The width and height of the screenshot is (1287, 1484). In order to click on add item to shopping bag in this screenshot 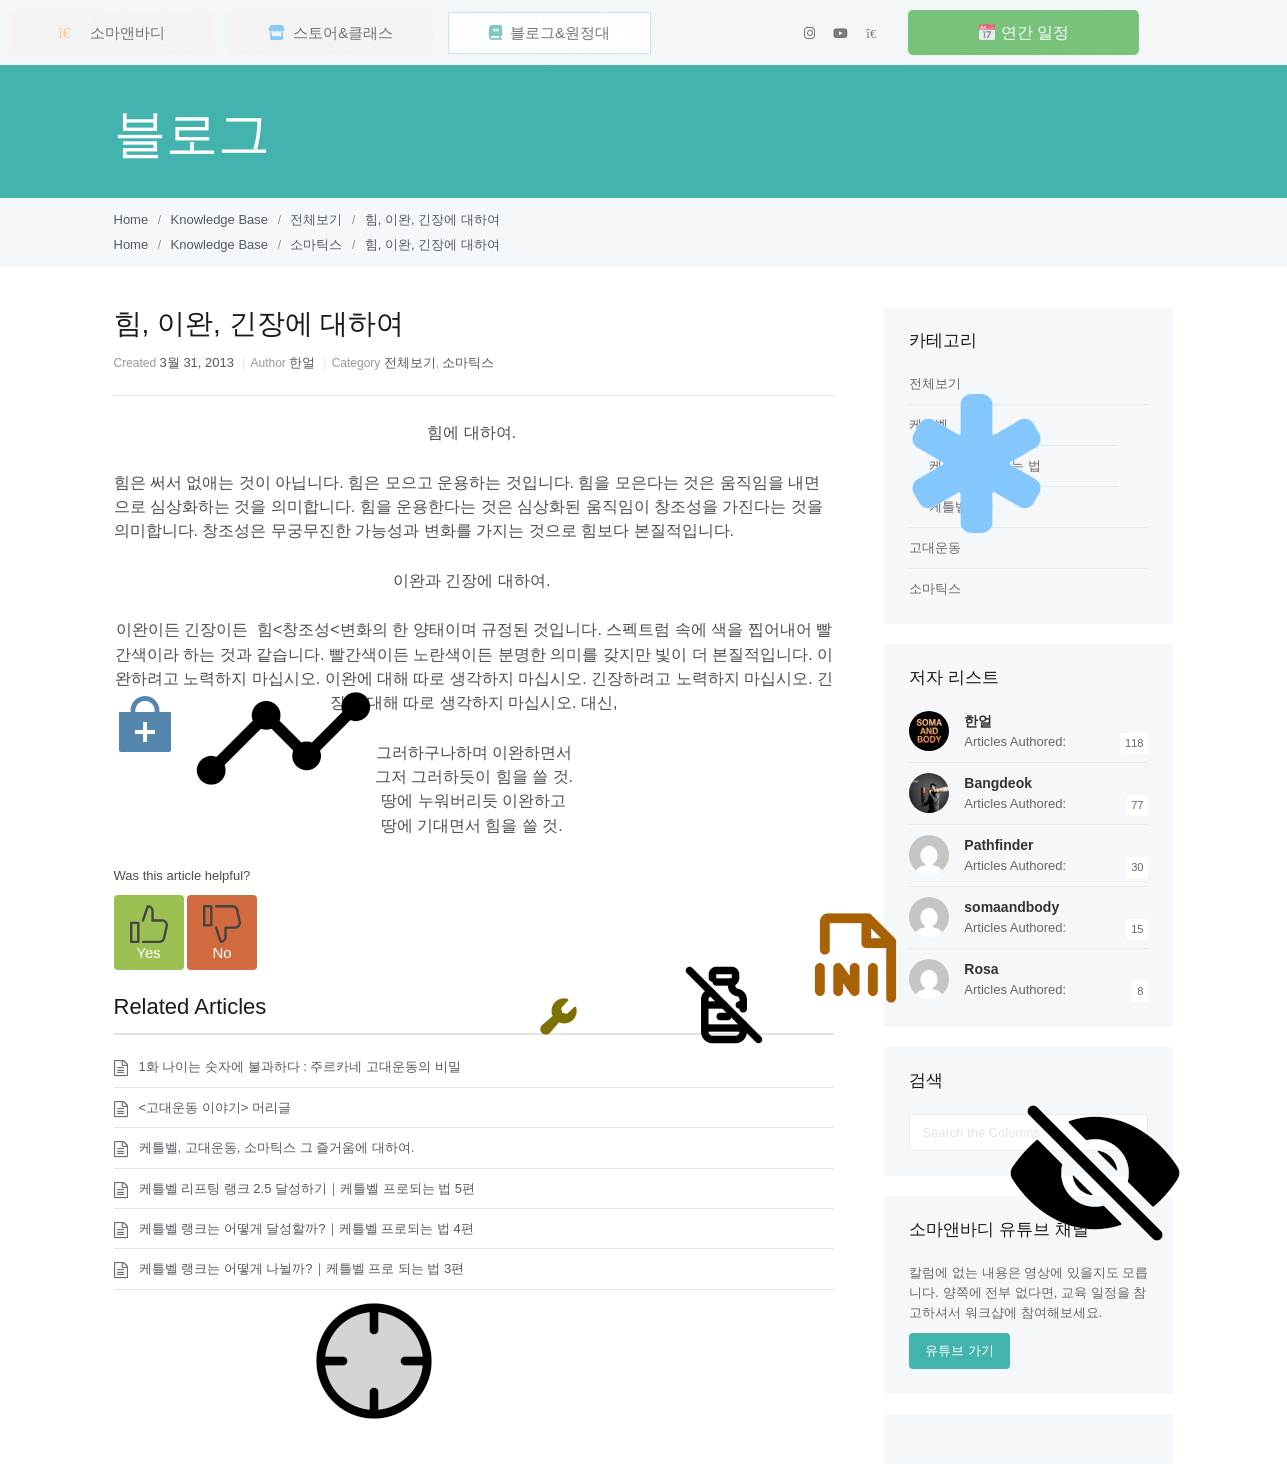, I will do `click(145, 724)`.